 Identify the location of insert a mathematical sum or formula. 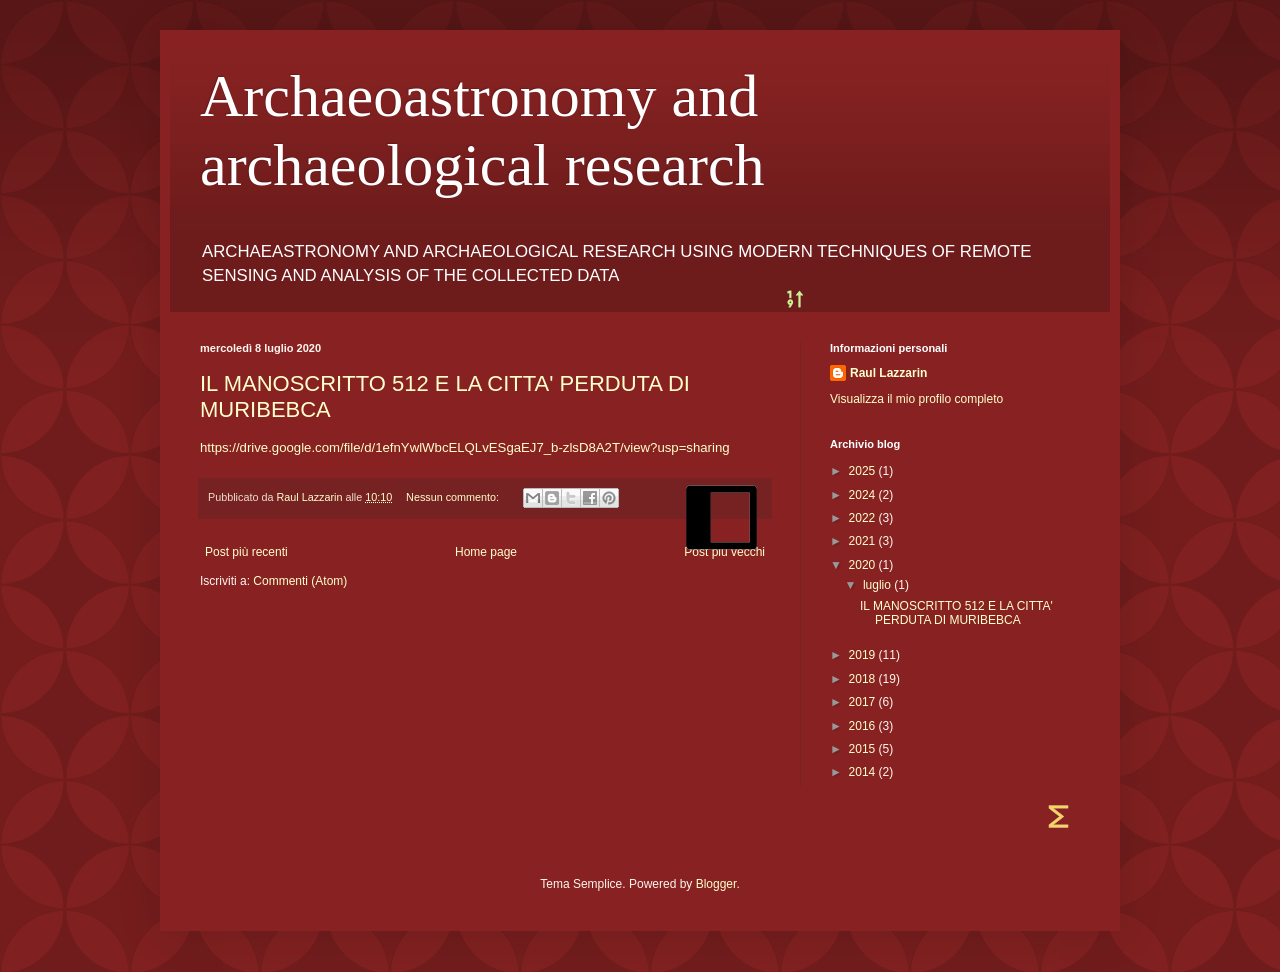
(1058, 816).